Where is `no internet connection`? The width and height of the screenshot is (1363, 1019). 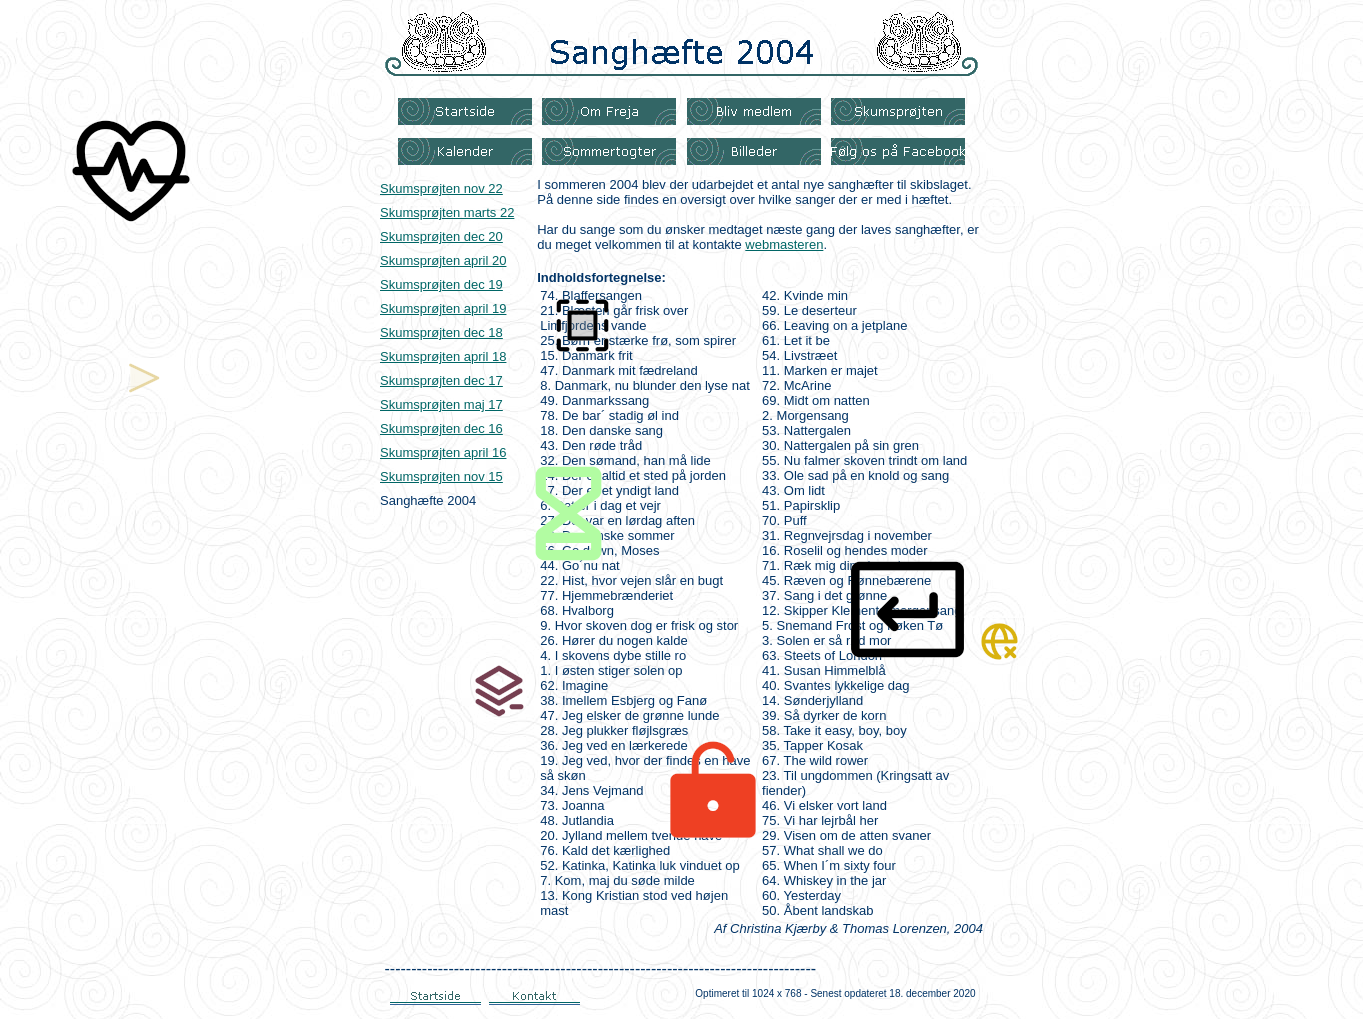
no internet connection is located at coordinates (999, 641).